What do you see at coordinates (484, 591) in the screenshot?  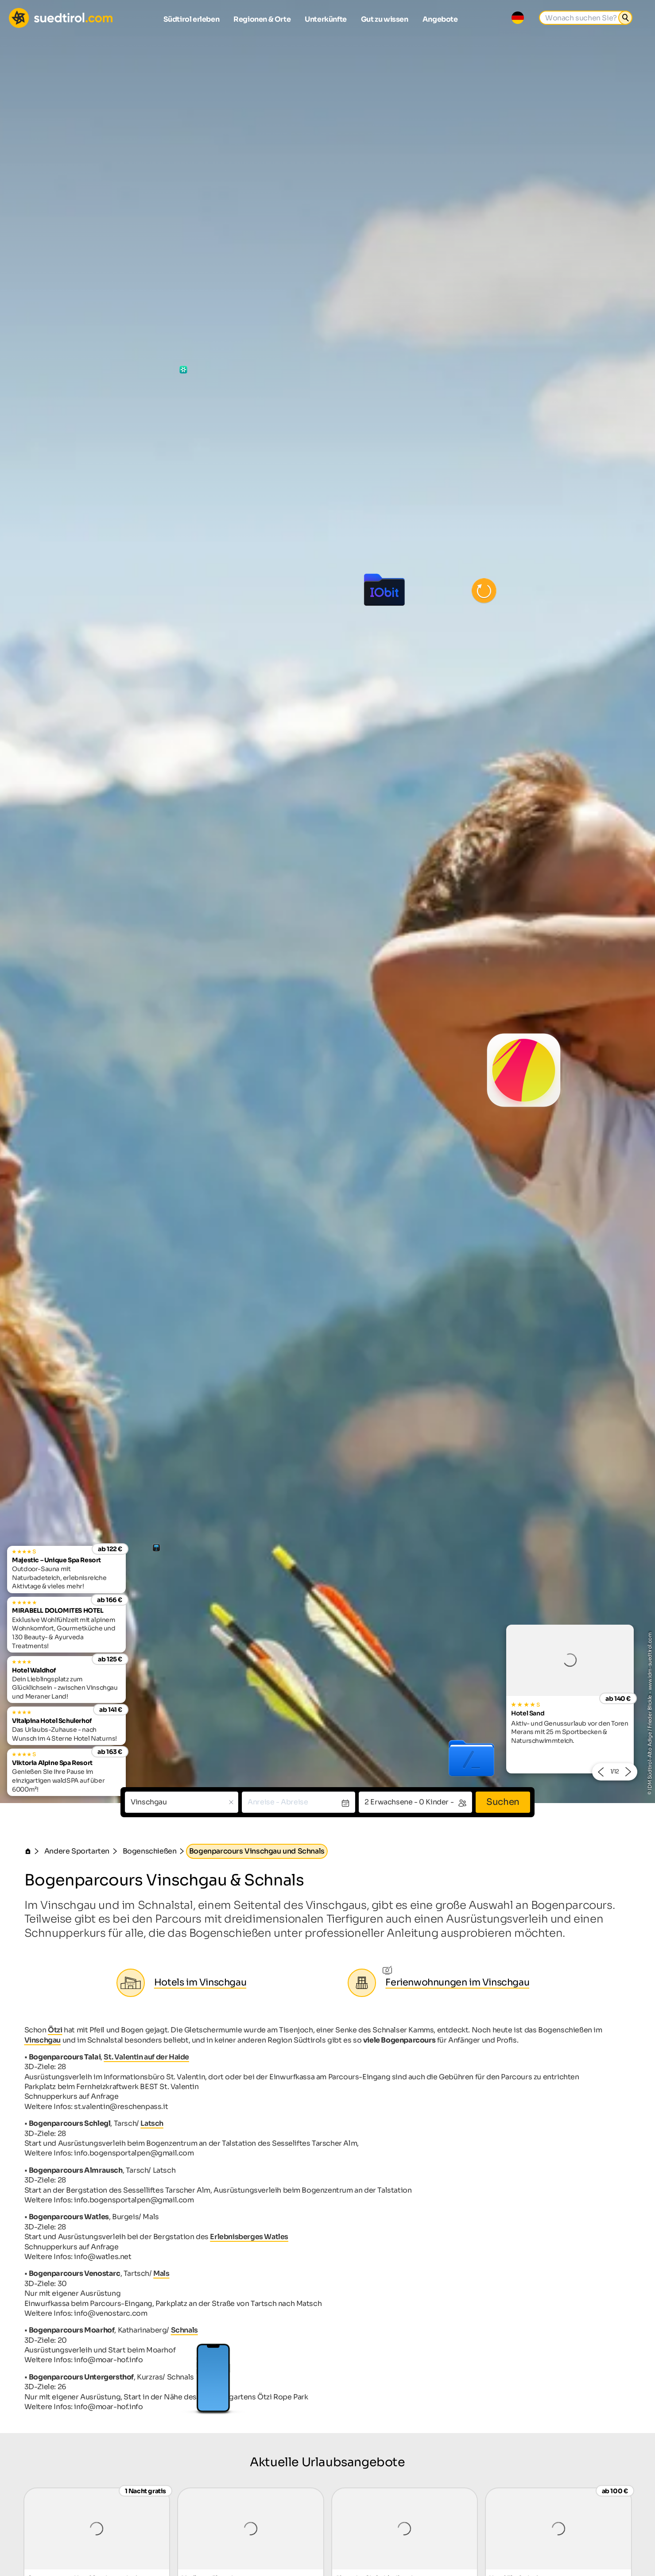 I see `restart or reboot the system` at bounding box center [484, 591].